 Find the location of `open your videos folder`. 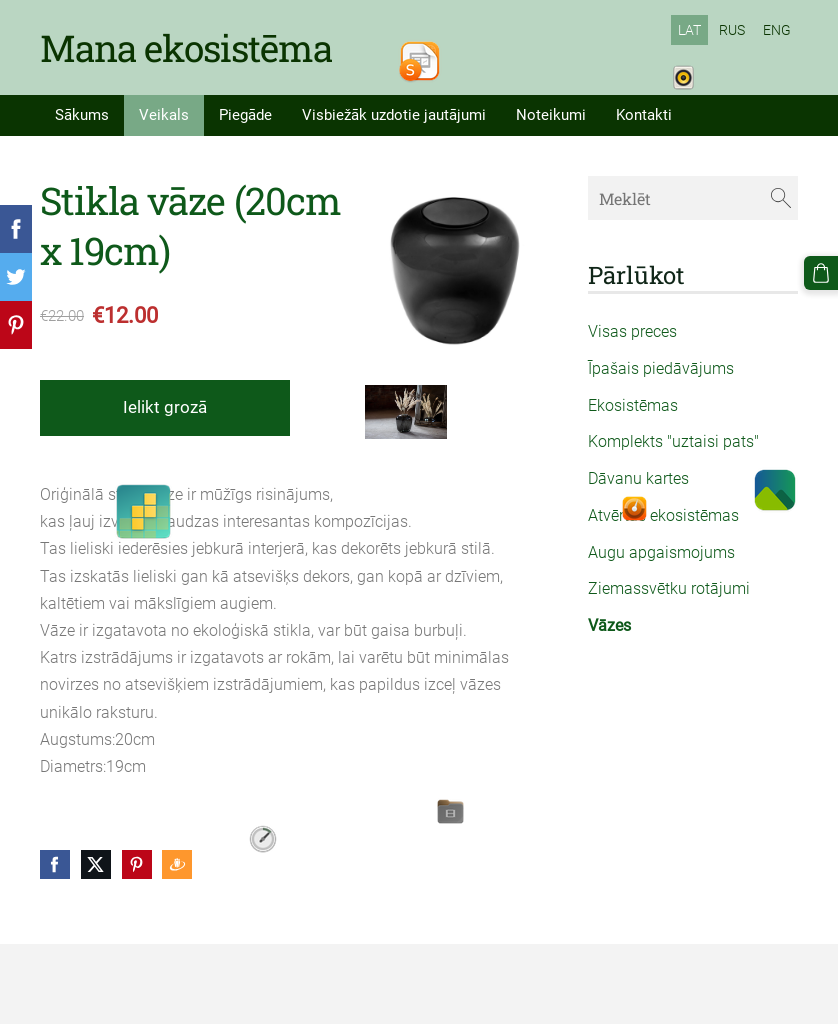

open your videos folder is located at coordinates (450, 811).